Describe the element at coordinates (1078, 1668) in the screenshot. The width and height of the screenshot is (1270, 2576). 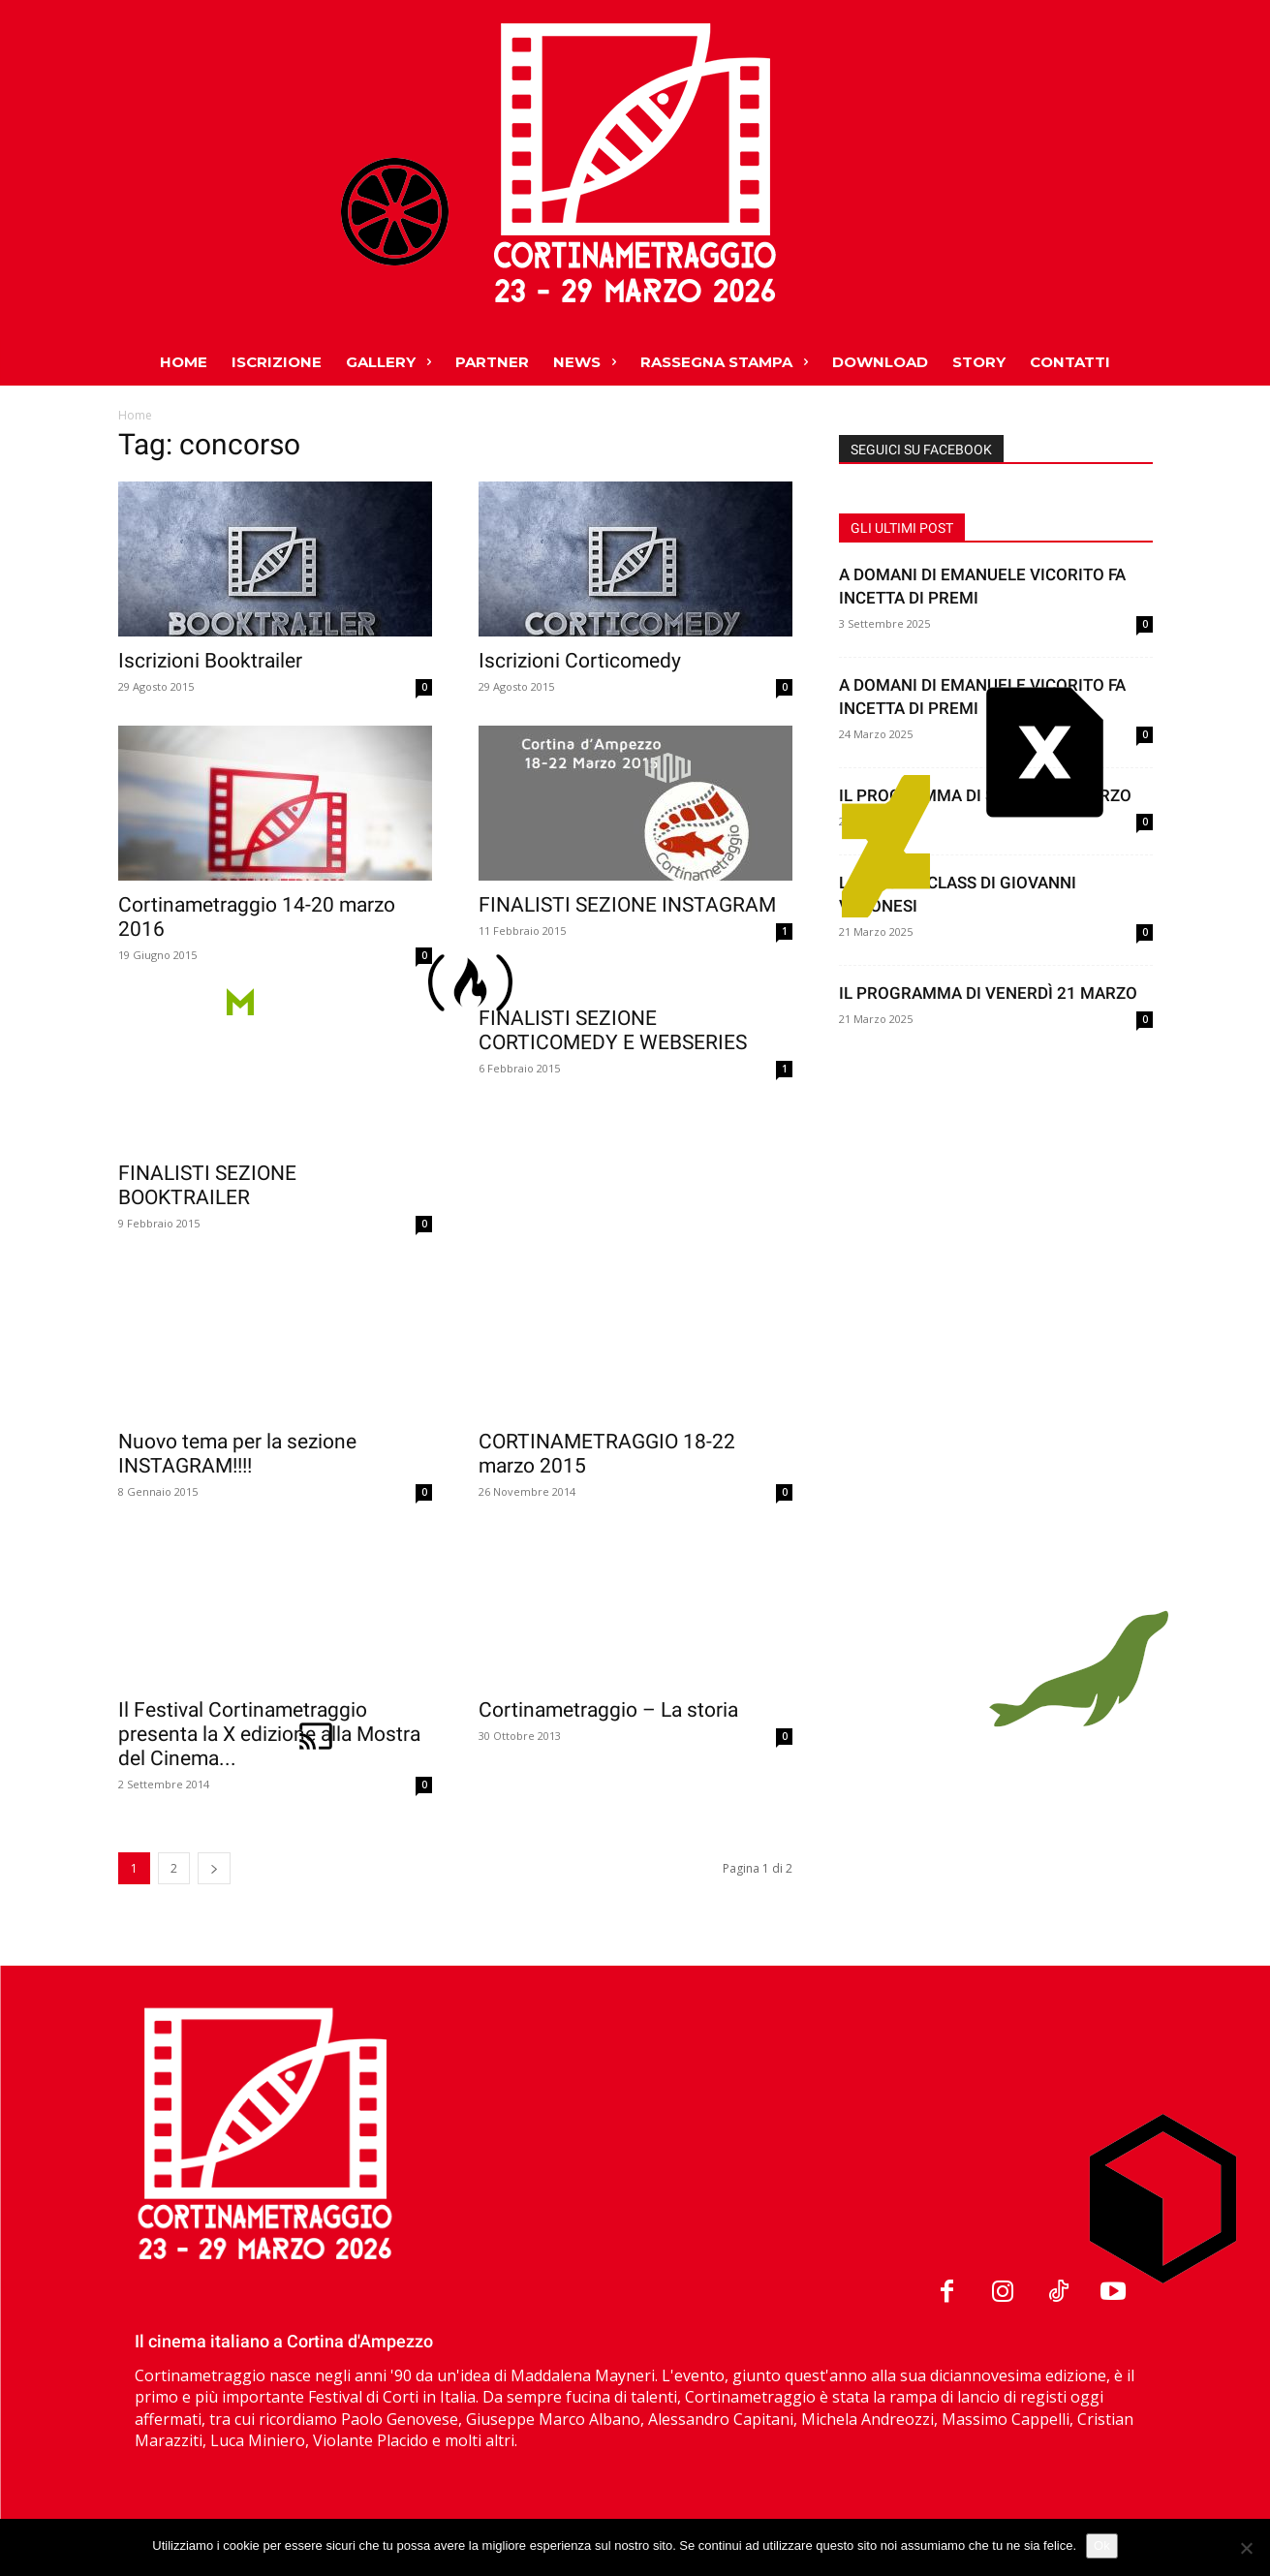
I see `mariadb database service` at that location.